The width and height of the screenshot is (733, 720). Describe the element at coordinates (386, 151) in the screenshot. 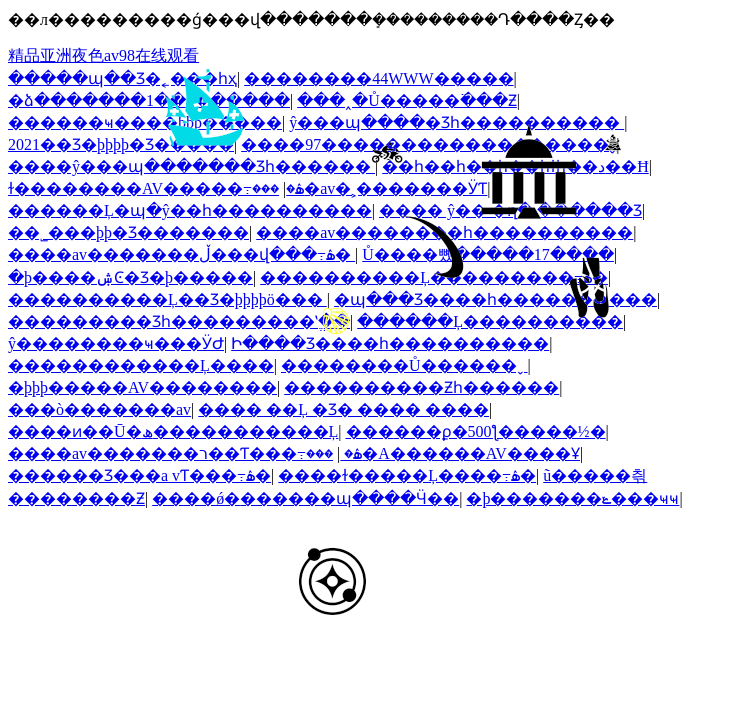

I see `select motorcycle or racing bike vehicle` at that location.